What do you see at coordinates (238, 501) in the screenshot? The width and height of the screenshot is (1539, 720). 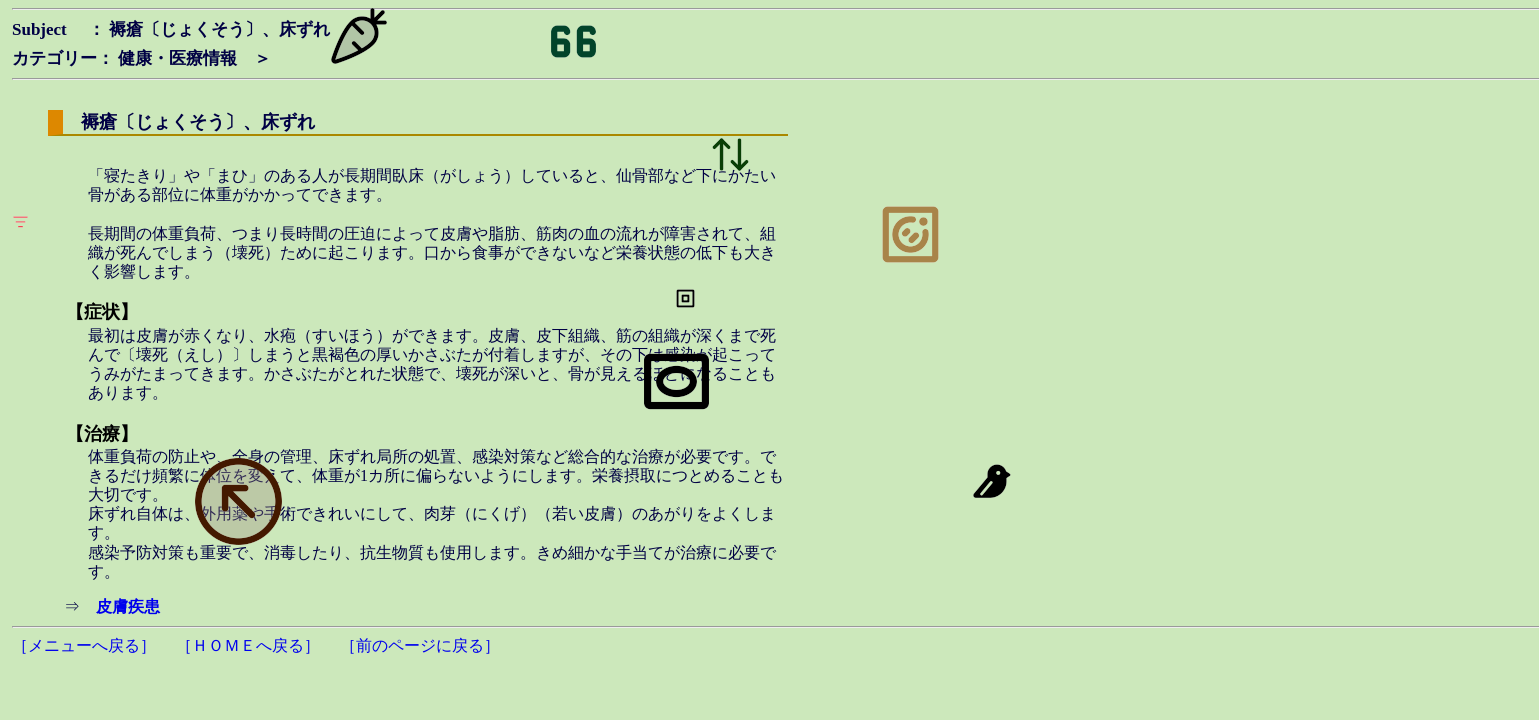 I see `navigate back to previous screen` at bounding box center [238, 501].